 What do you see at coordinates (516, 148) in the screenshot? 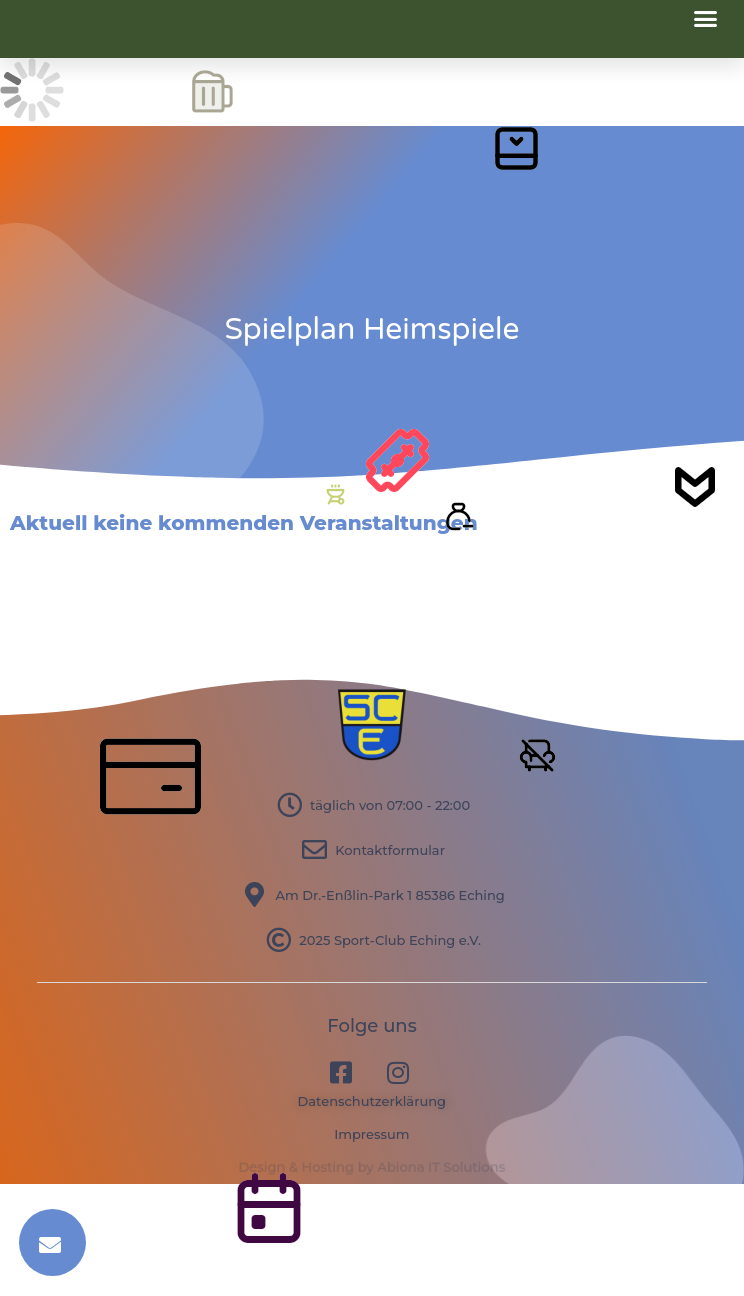
I see `collapse the bottom panel or toolbar` at bounding box center [516, 148].